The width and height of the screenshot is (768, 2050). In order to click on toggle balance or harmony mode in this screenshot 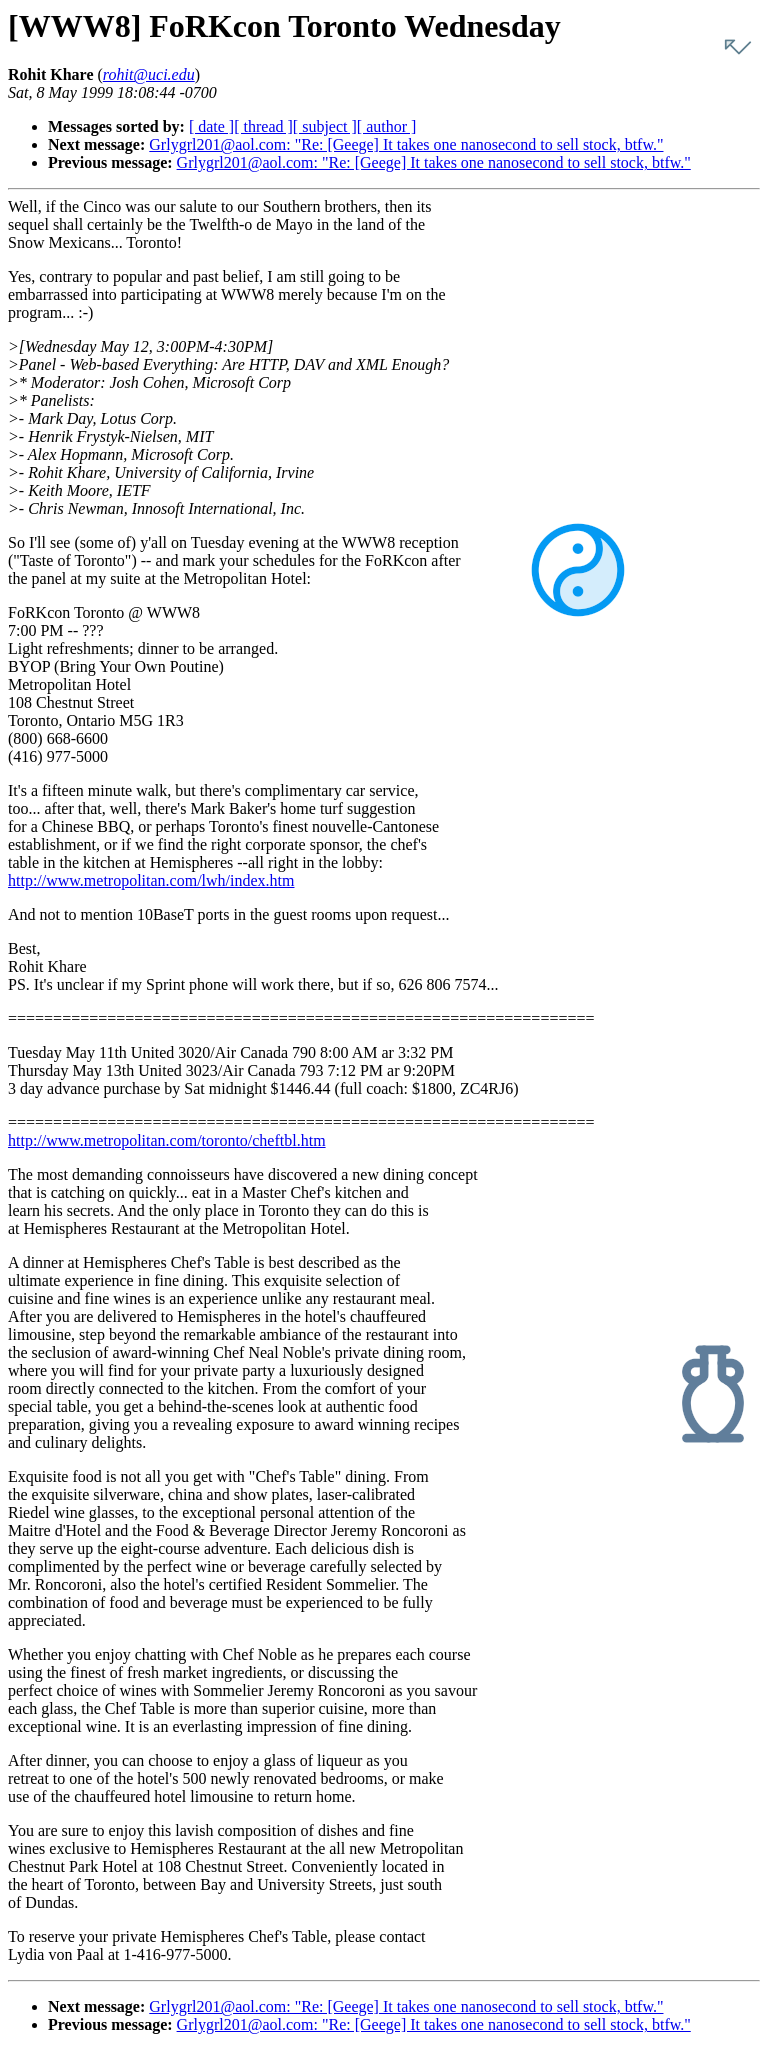, I will do `click(578, 570)`.